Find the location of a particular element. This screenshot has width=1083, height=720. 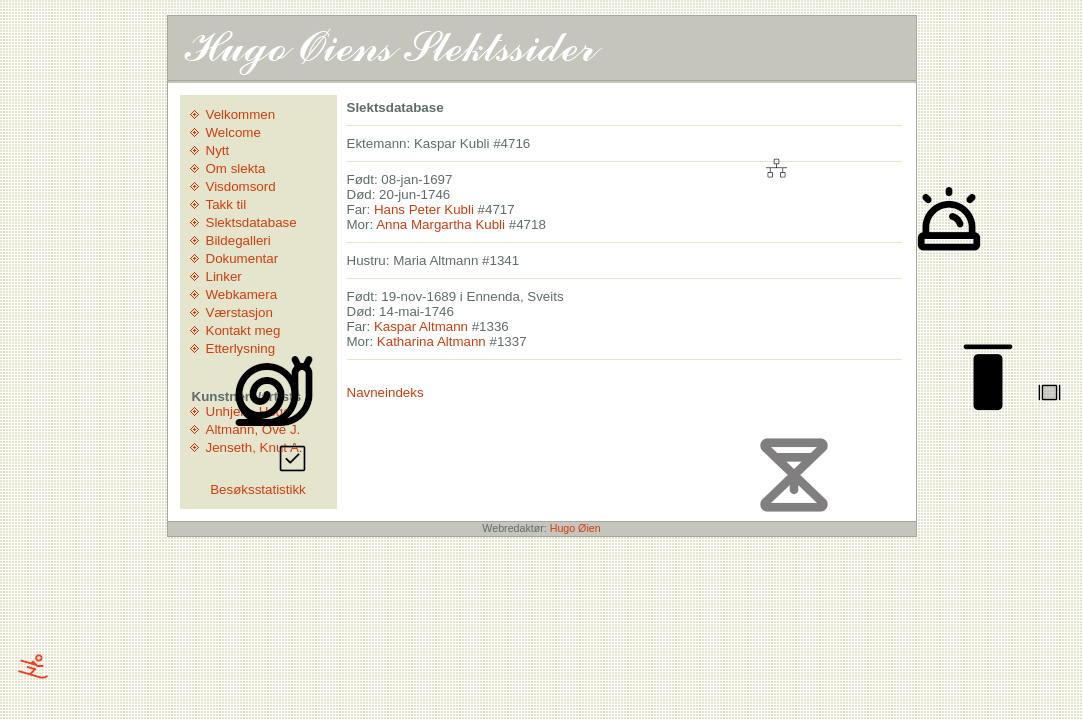

view network topology or connections is located at coordinates (776, 168).